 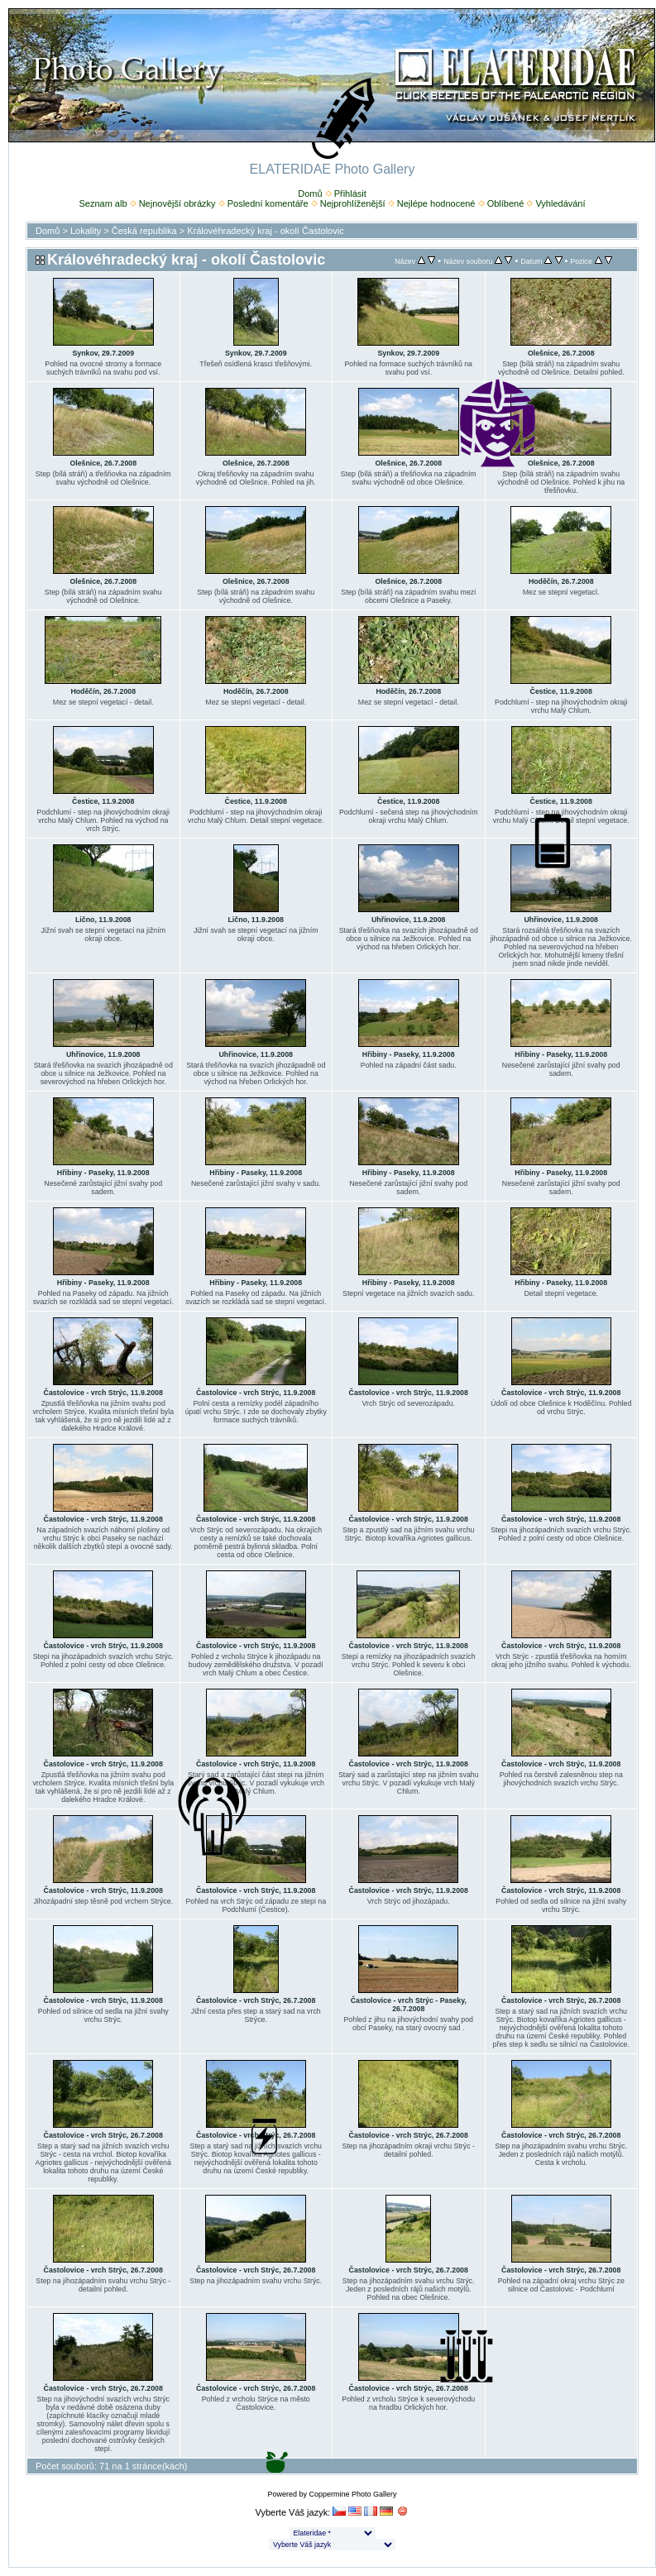 What do you see at coordinates (467, 2356) in the screenshot?
I see `access laboratory or experiment features` at bounding box center [467, 2356].